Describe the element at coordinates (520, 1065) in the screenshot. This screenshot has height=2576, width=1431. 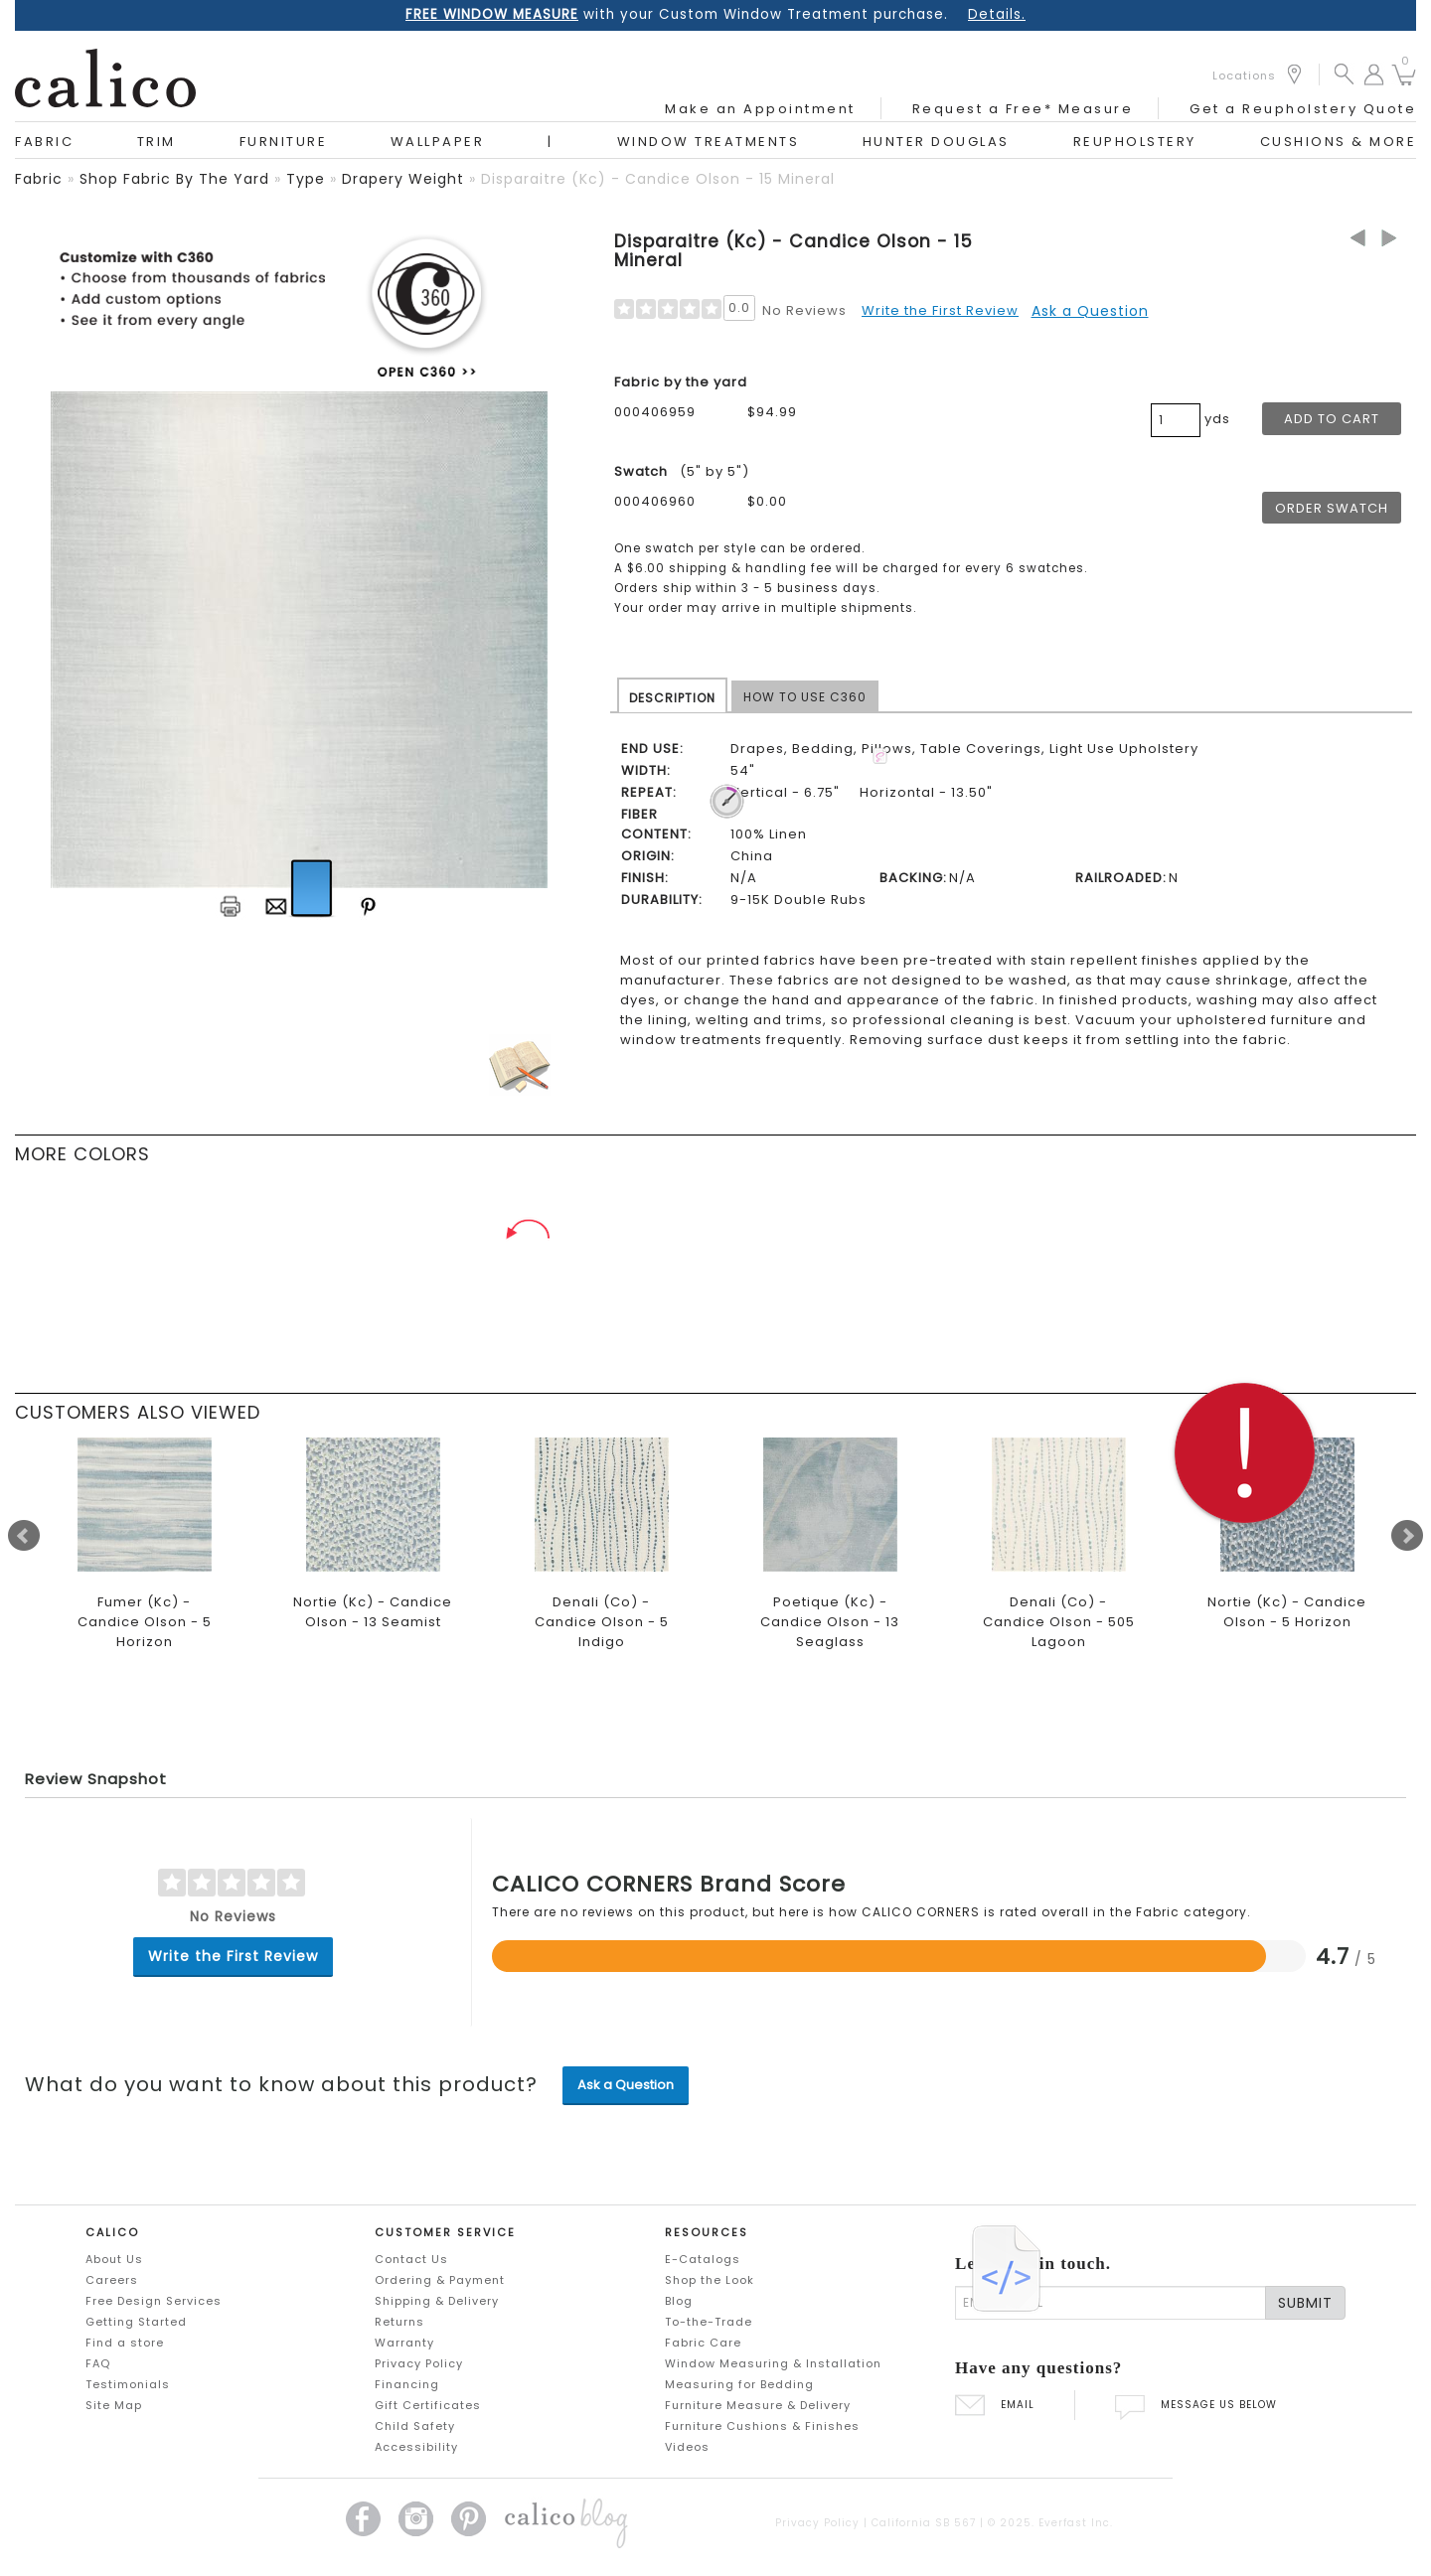
I see `access hanja character conversion tool` at that location.